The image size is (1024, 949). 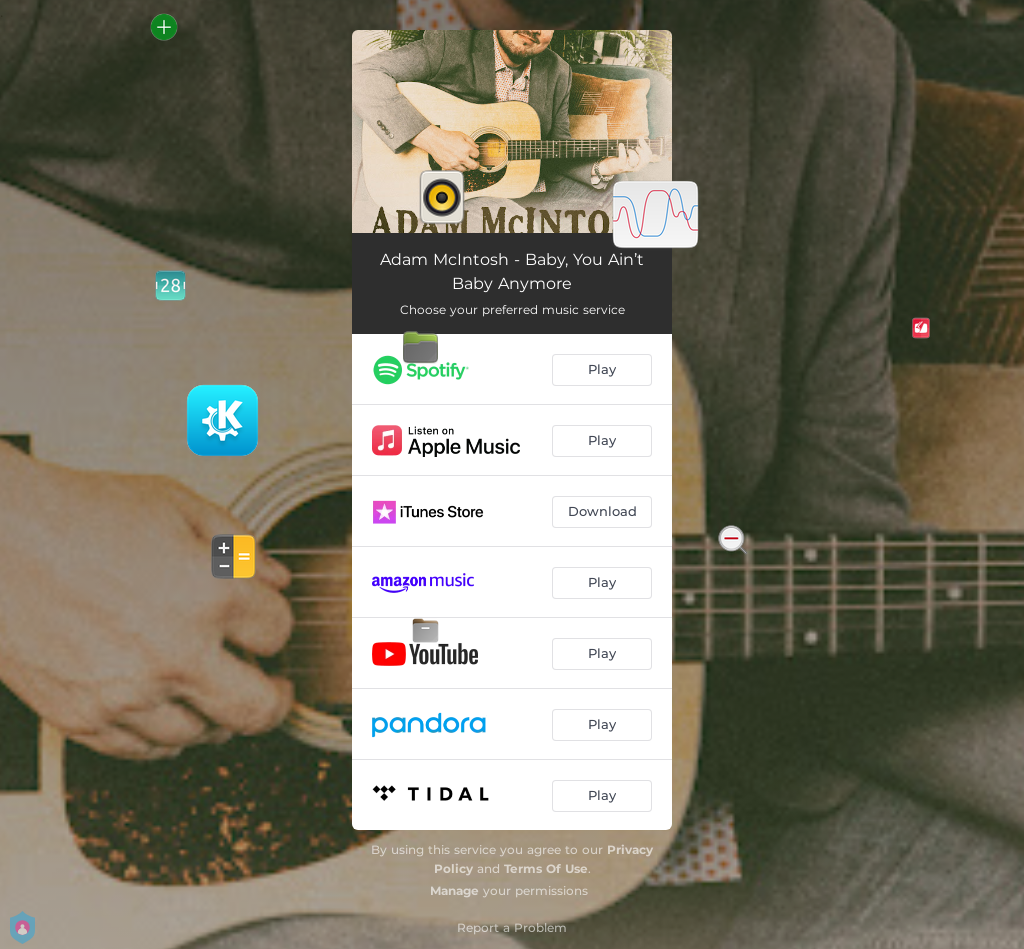 I want to click on indicates a valid drop target for dragging files, so click(x=420, y=346).